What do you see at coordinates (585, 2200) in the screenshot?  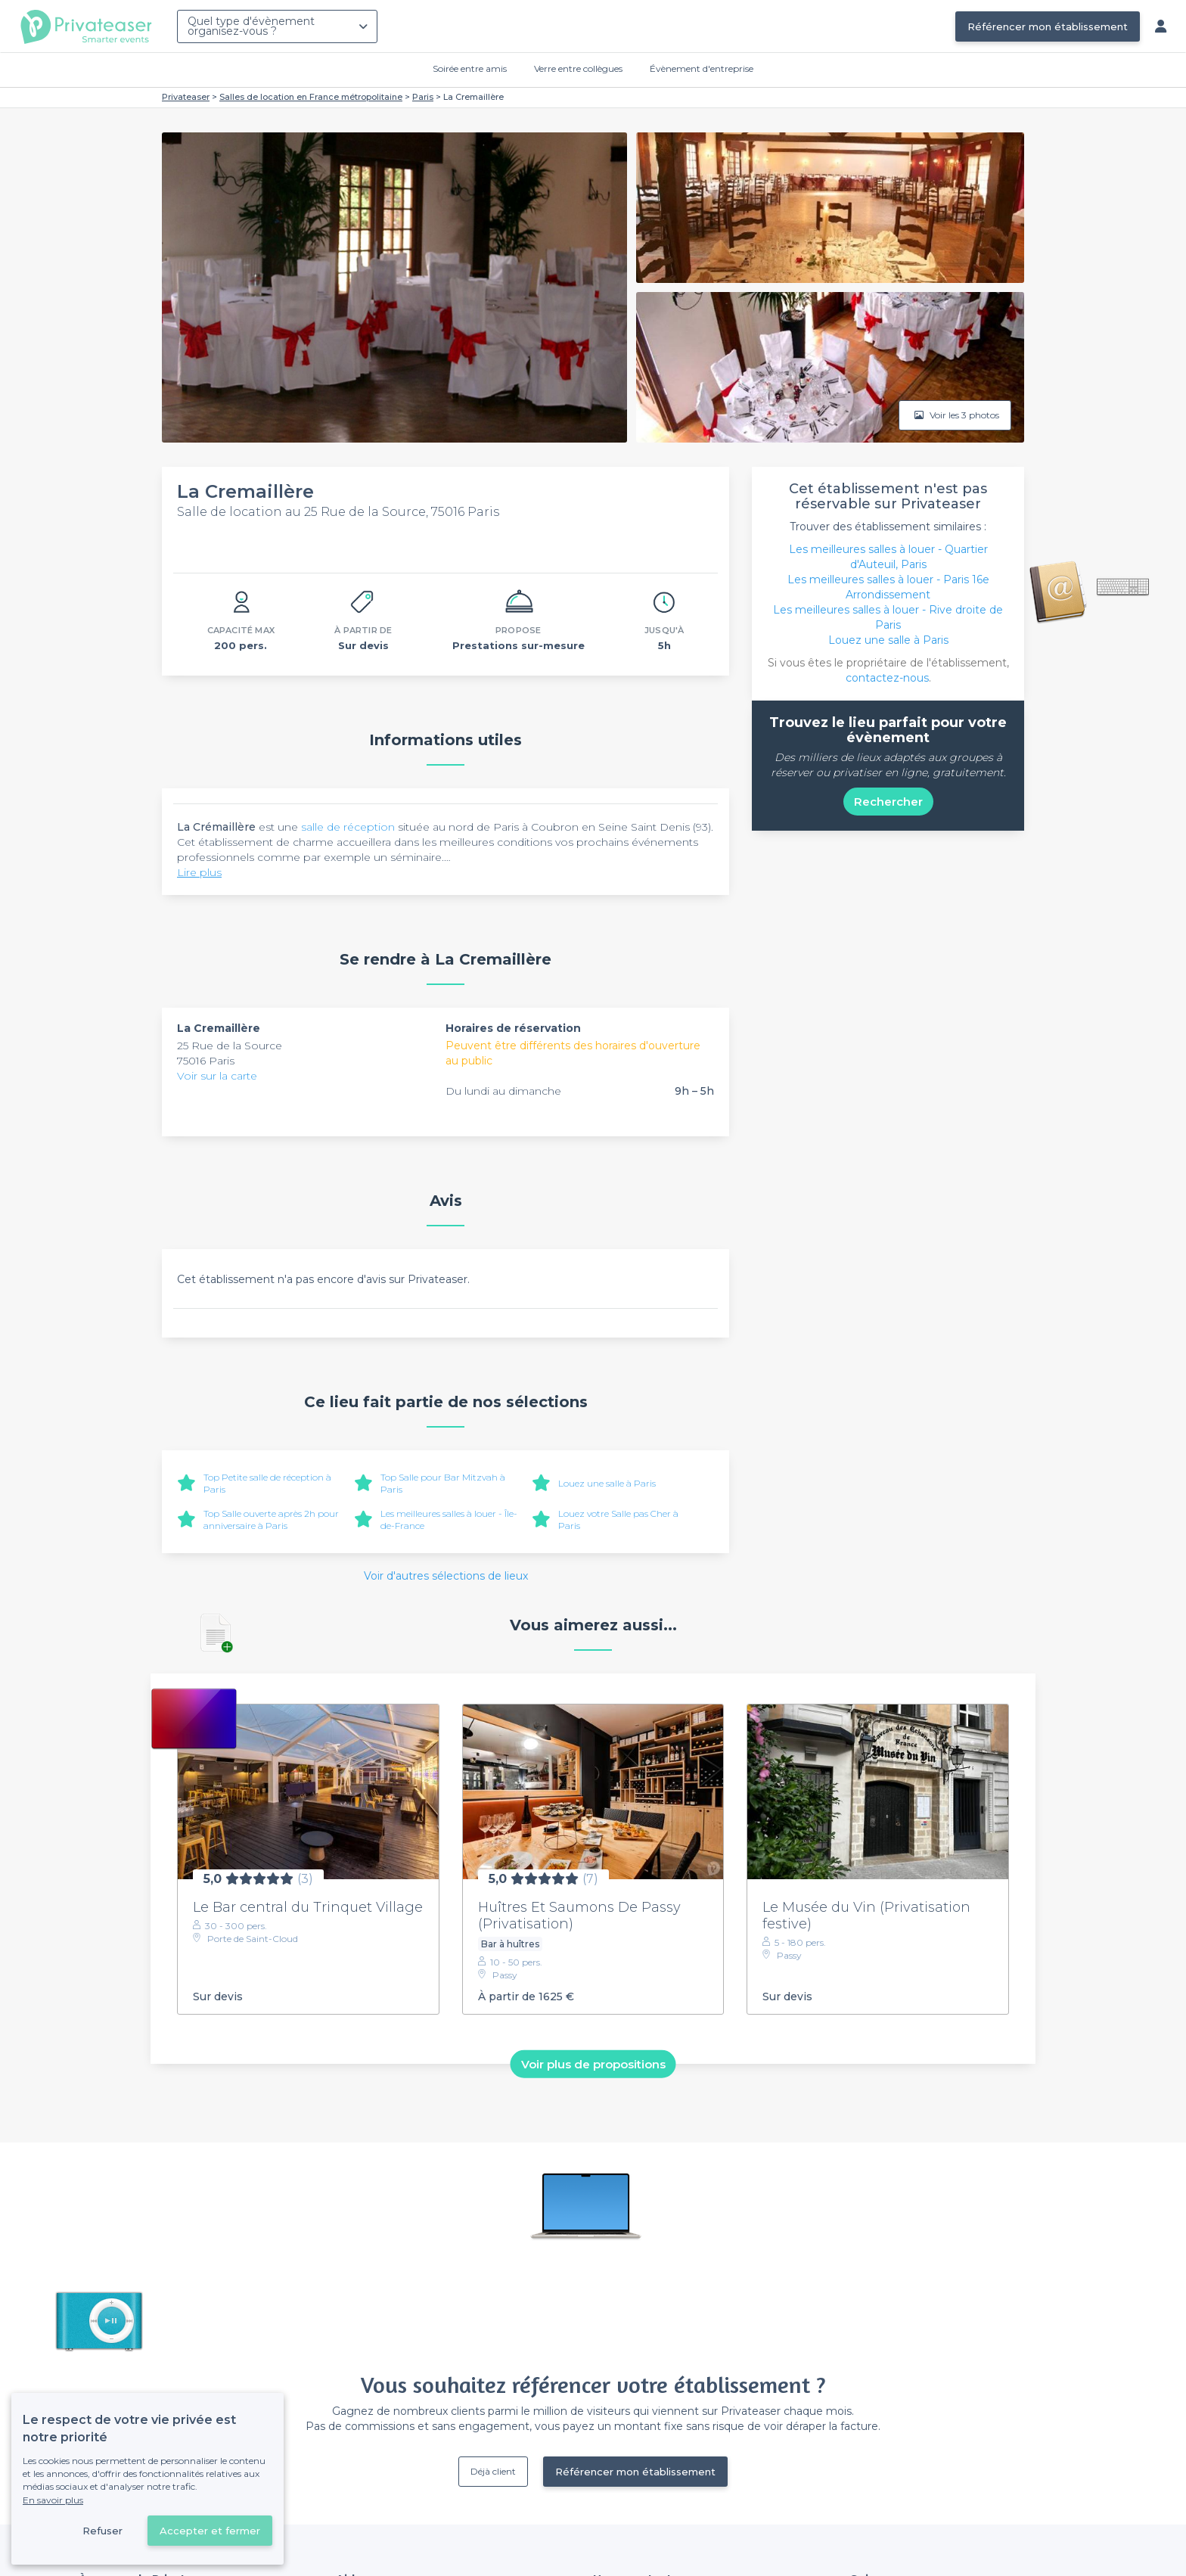 I see `macbook air 15-inch device icon` at bounding box center [585, 2200].